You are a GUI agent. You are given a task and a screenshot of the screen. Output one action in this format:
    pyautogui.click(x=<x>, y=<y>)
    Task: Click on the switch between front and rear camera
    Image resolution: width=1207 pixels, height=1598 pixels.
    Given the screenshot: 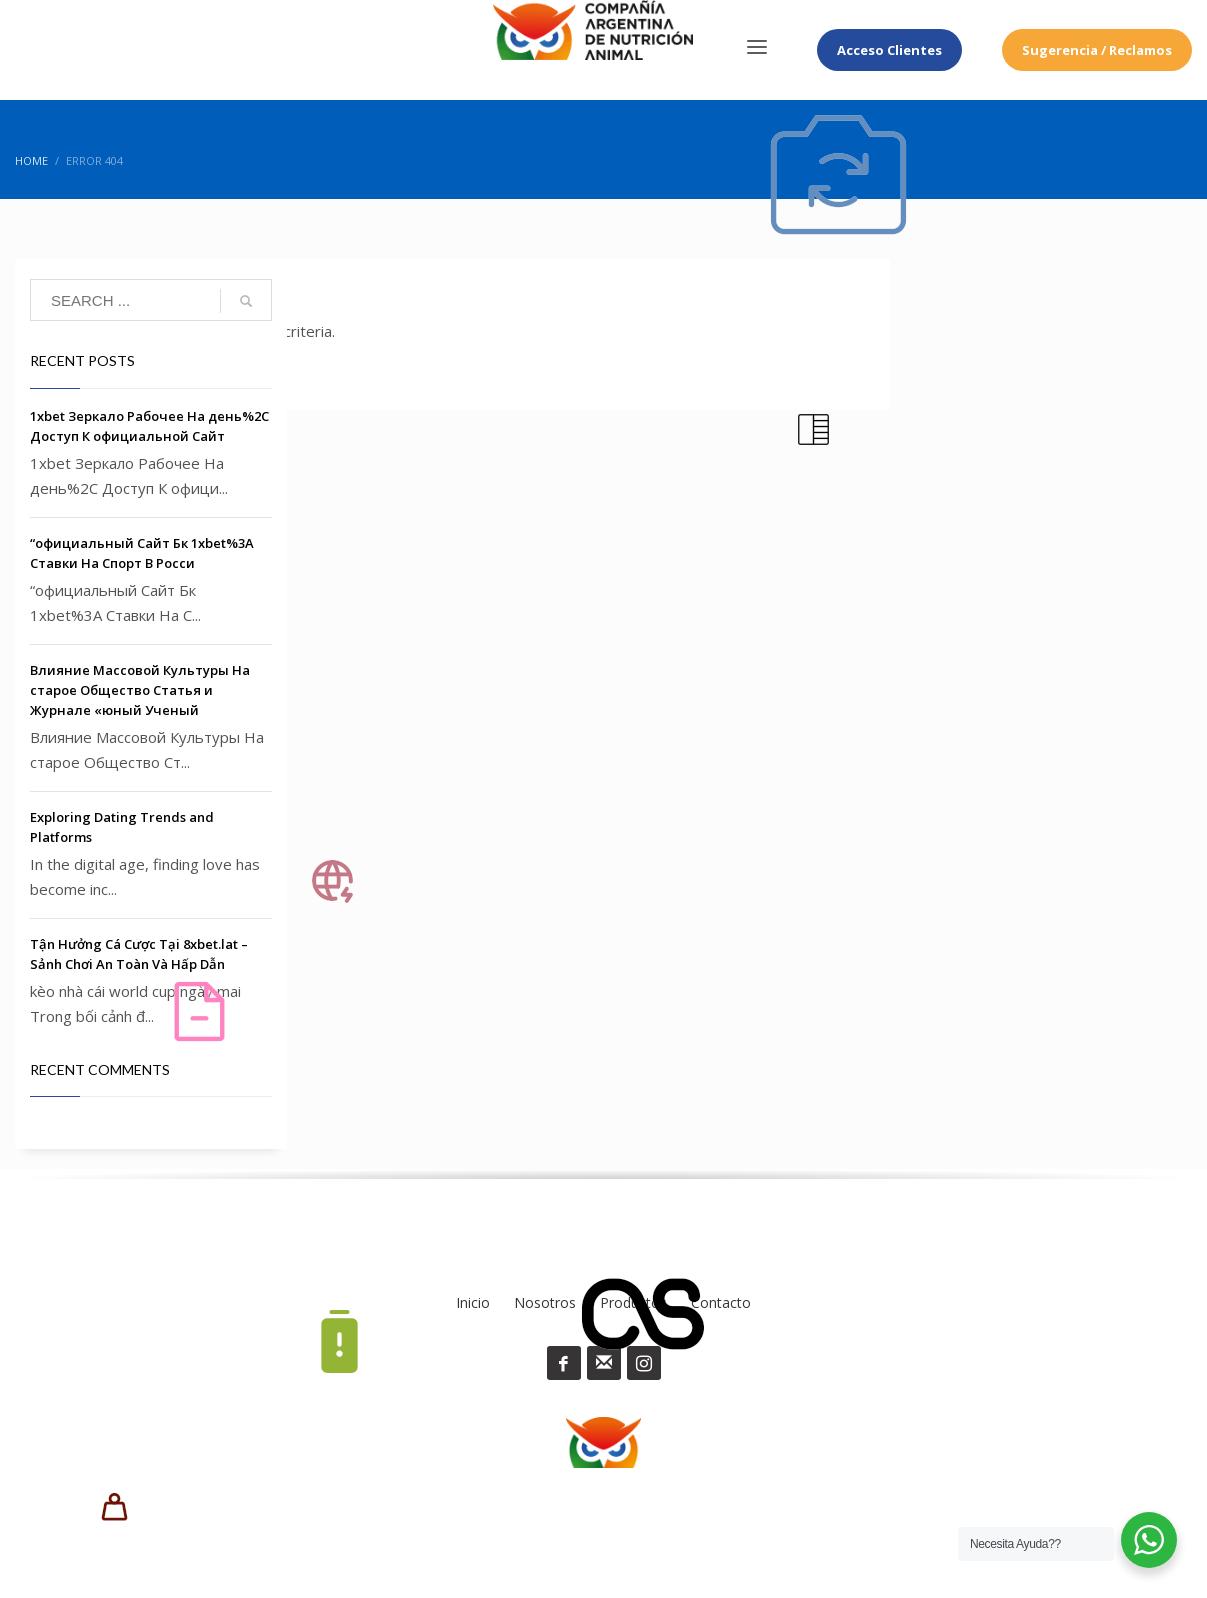 What is the action you would take?
    pyautogui.click(x=838, y=177)
    